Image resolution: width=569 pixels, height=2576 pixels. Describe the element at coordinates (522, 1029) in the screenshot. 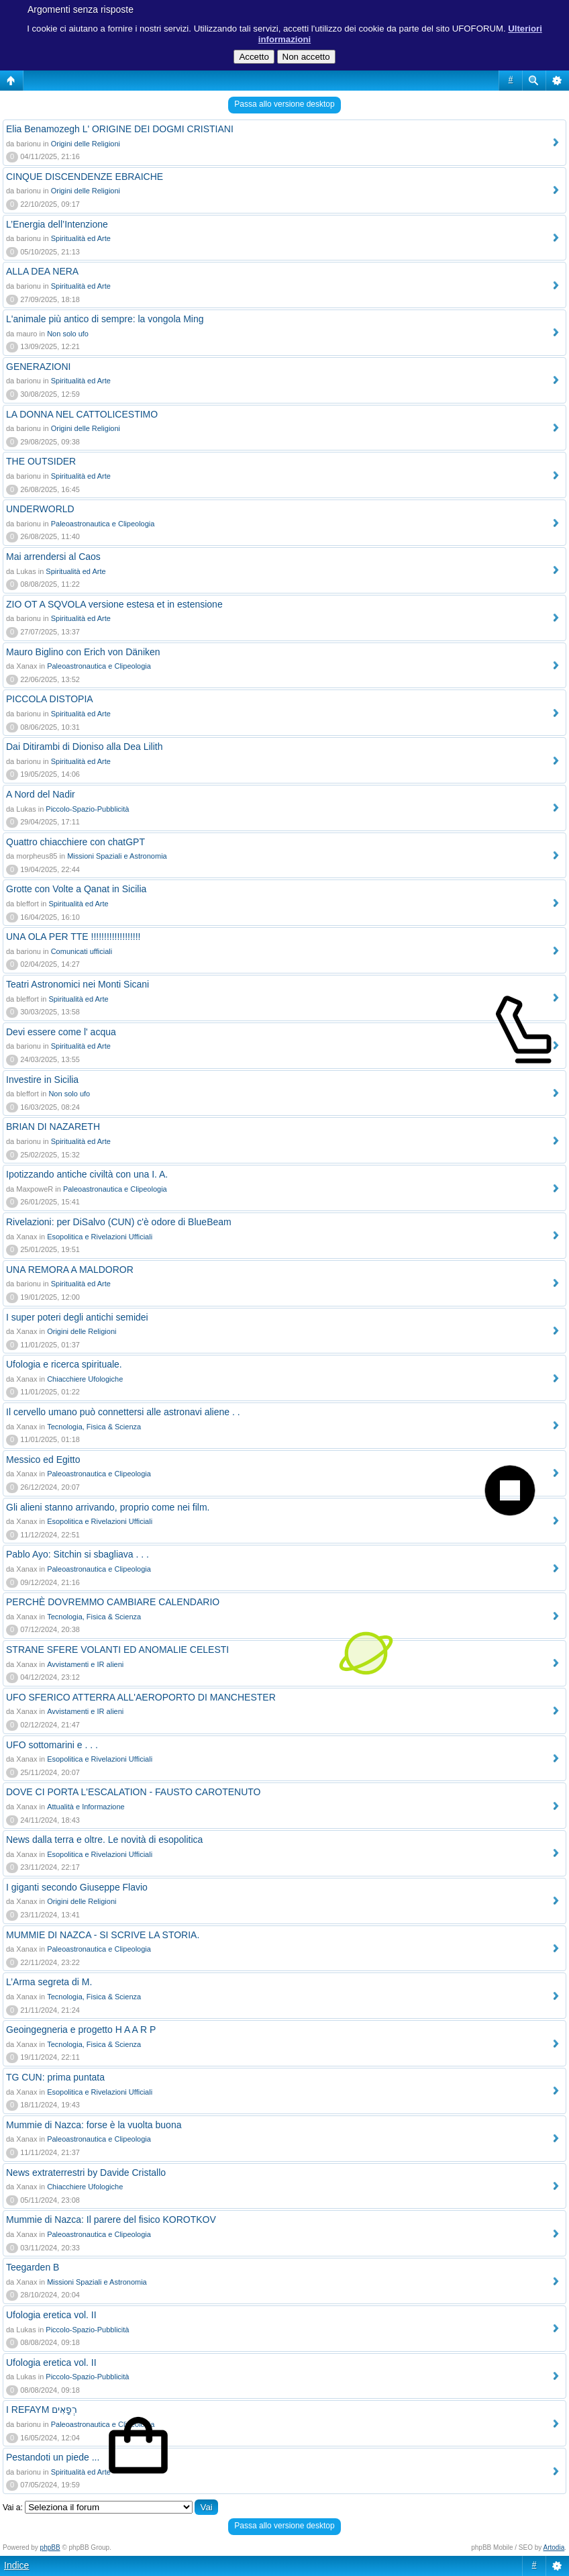

I see `select a seat for your reservation` at that location.